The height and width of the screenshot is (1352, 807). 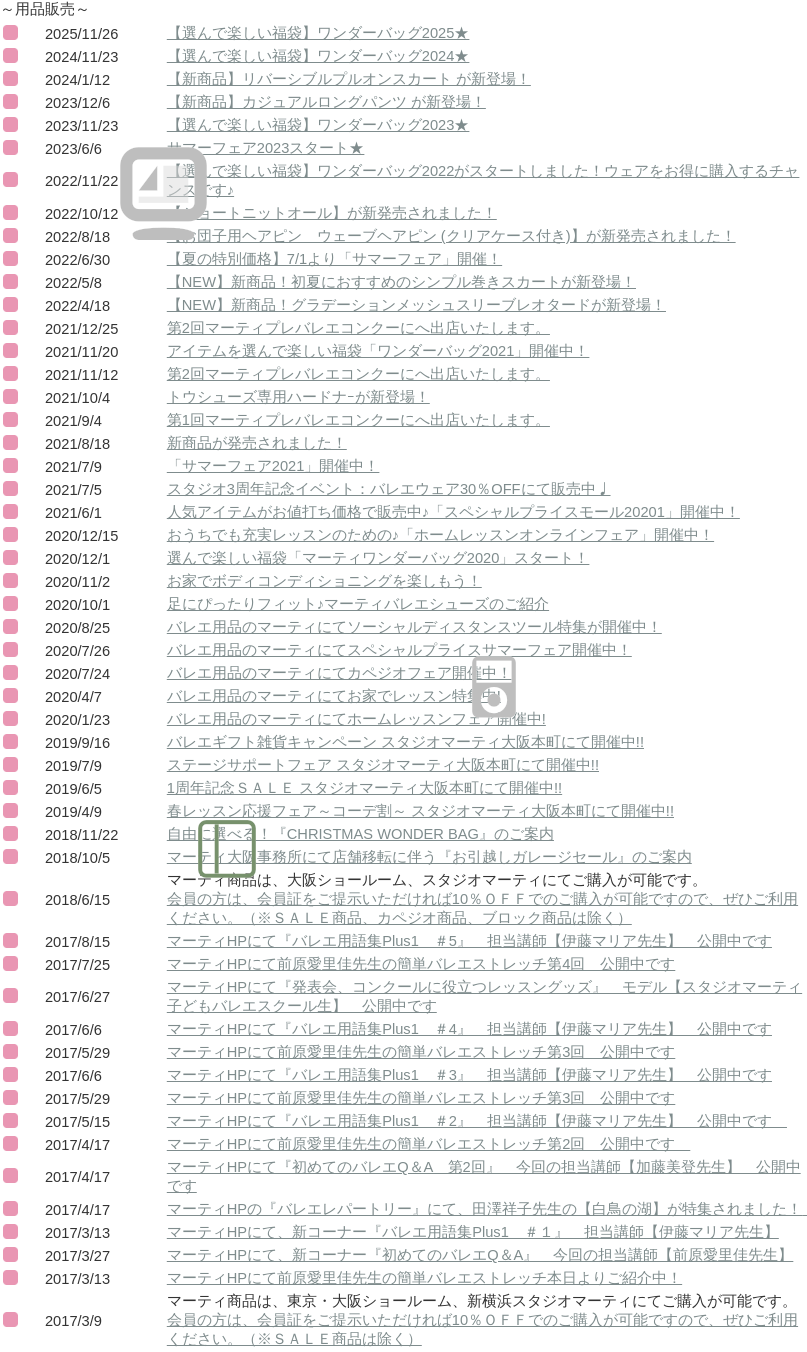 I want to click on toggle sidebar panel visibility, so click(x=227, y=849).